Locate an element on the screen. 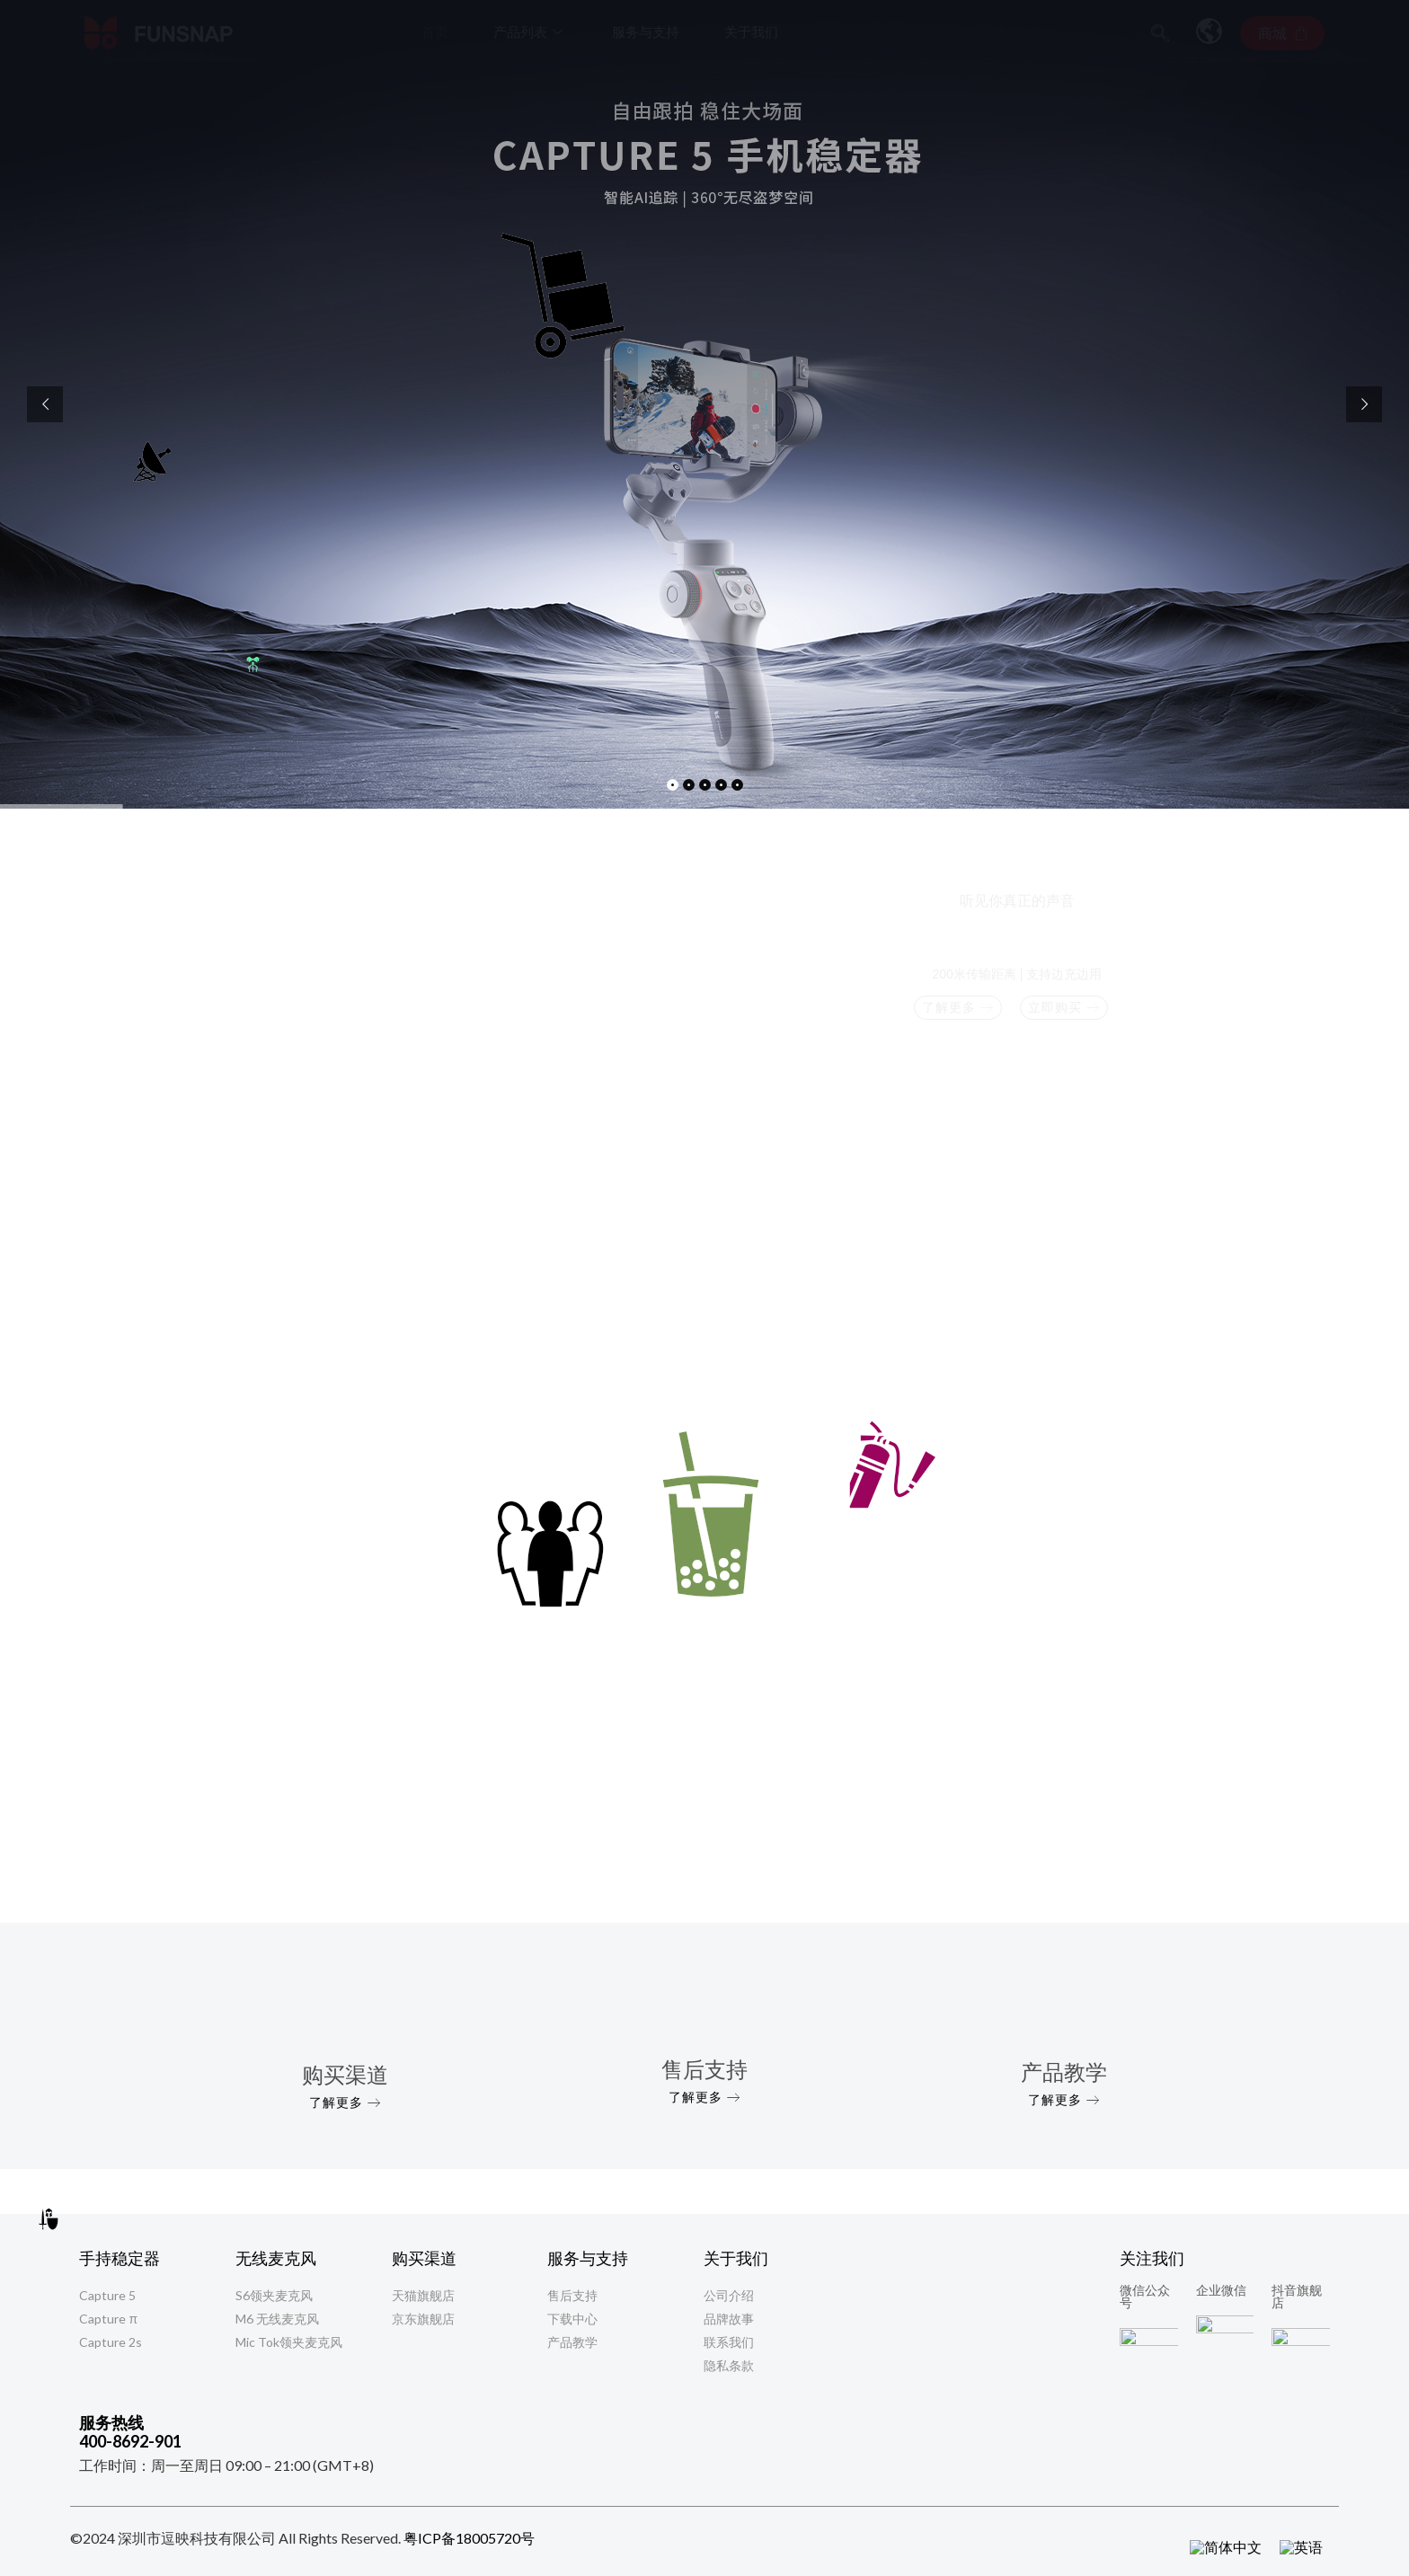  view shipping or delivery options is located at coordinates (565, 290).